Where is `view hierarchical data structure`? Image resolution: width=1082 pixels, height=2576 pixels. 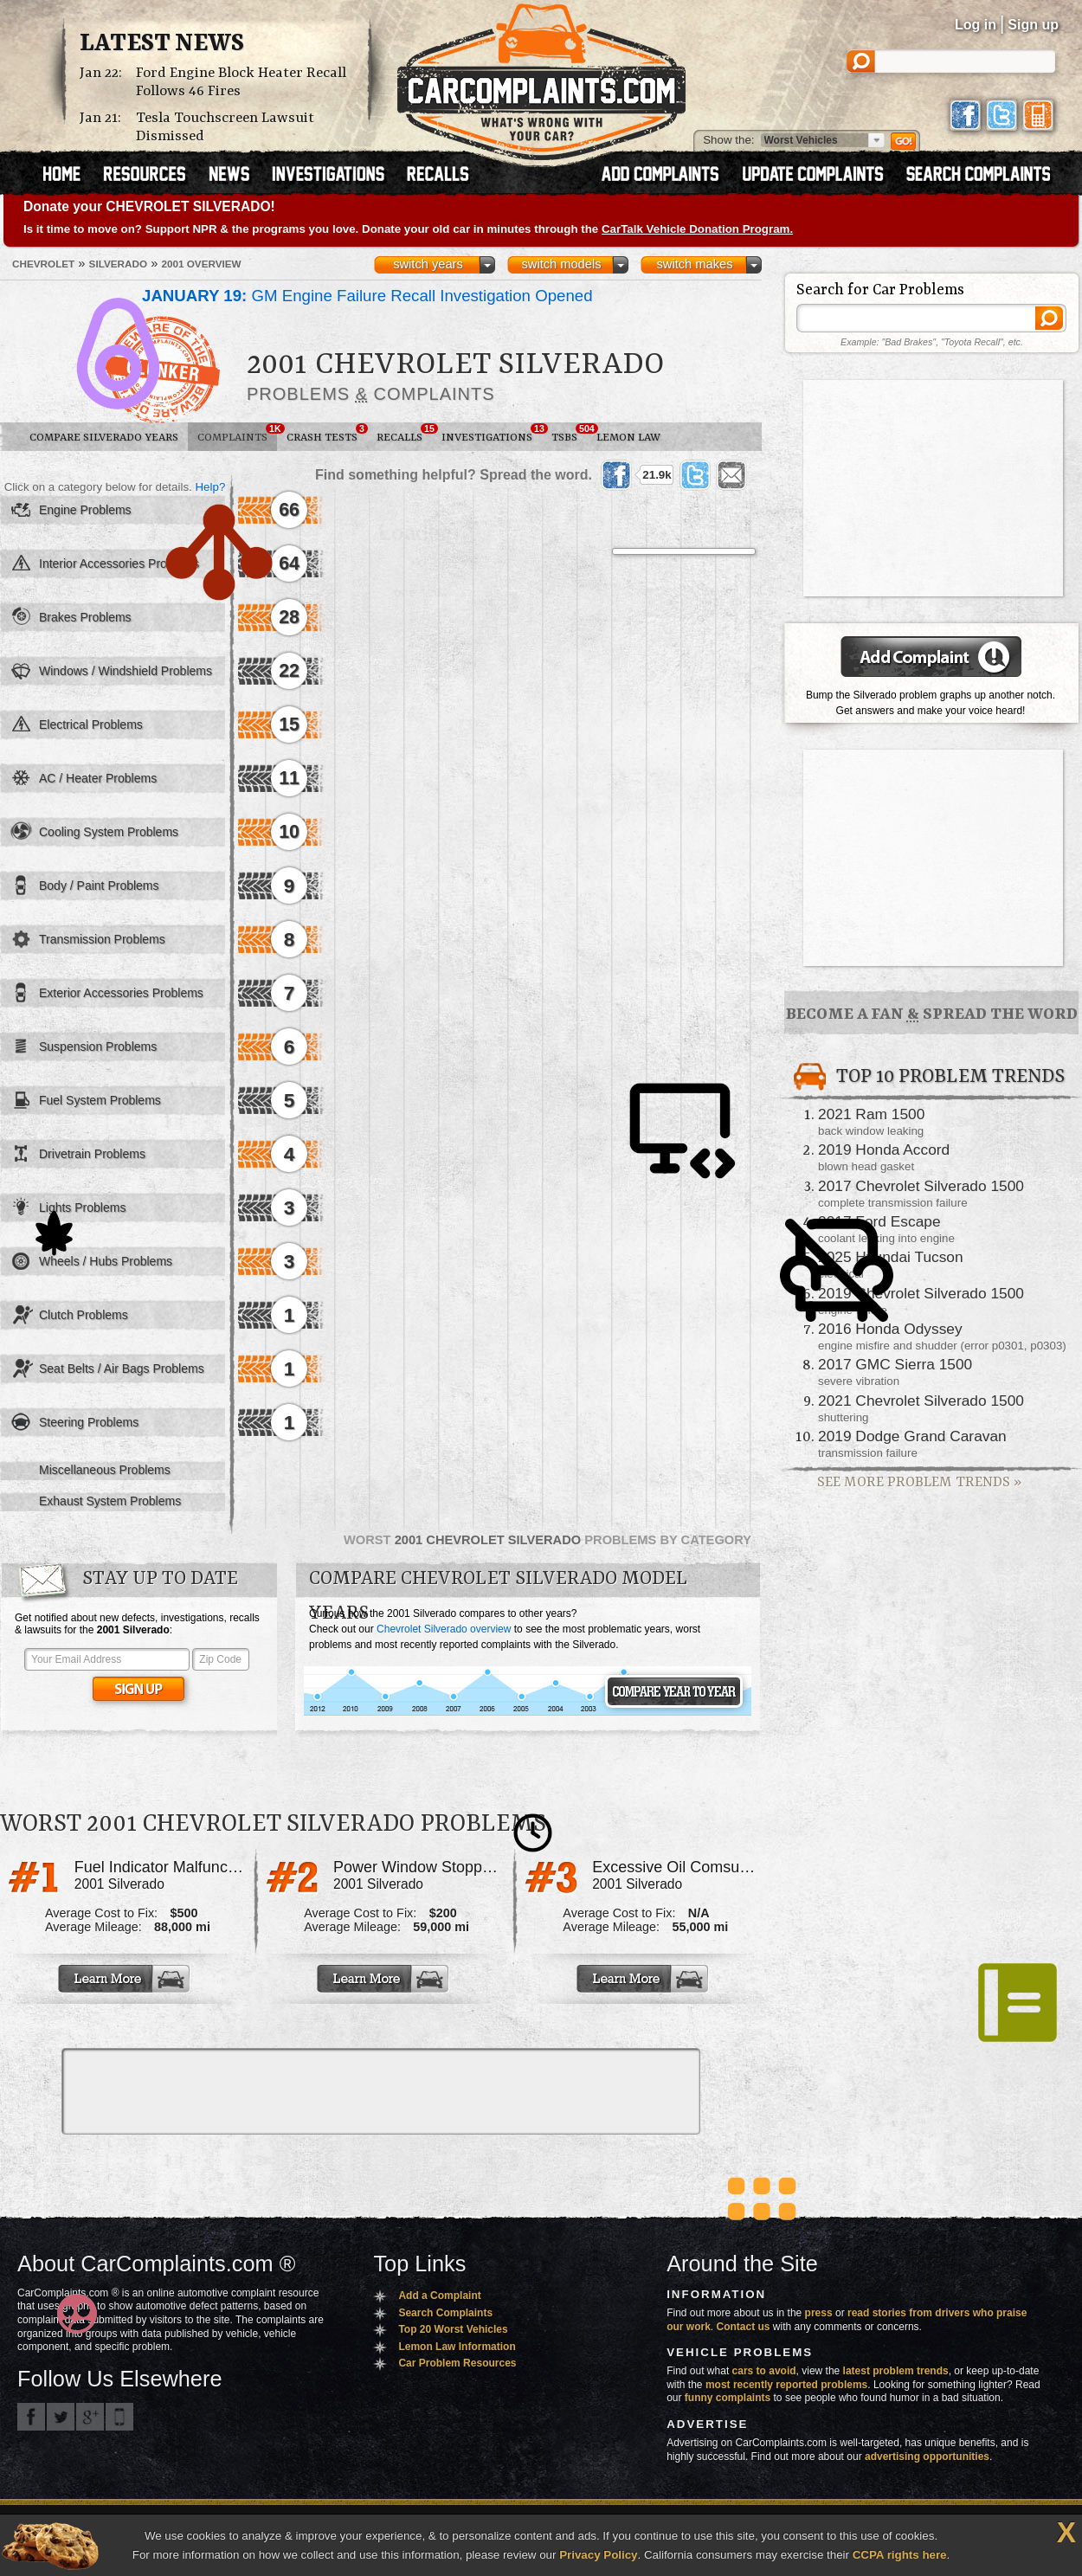
view hierarchical data structure is located at coordinates (219, 552).